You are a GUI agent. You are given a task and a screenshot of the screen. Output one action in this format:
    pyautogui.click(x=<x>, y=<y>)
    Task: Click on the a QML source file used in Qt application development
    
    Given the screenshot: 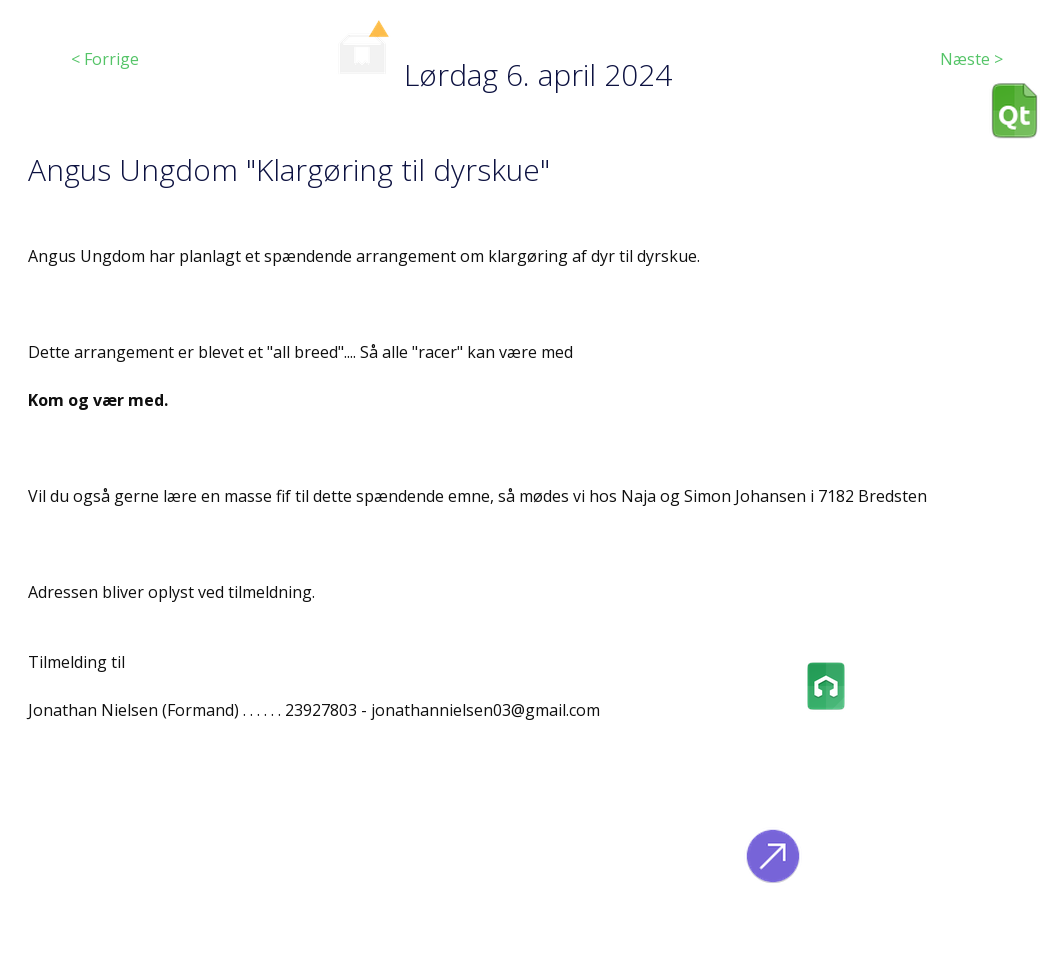 What is the action you would take?
    pyautogui.click(x=1014, y=110)
    